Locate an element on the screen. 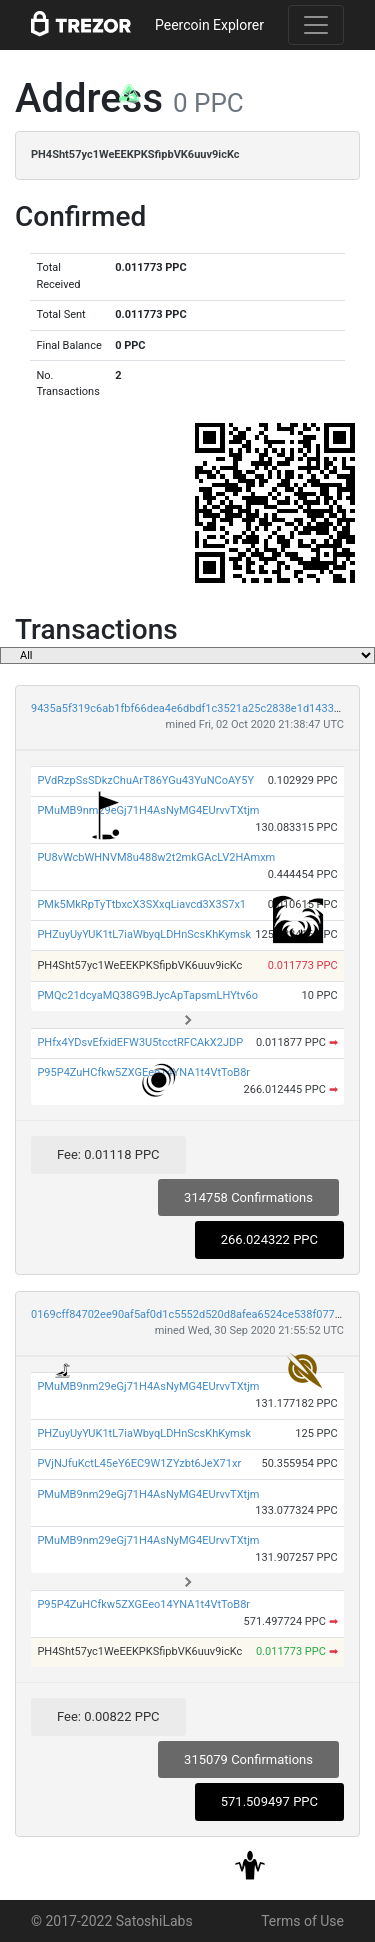 Image resolution: width=375 pixels, height=1942 pixels. indicates vibration or haptic feedback is enabled is located at coordinates (159, 1080).